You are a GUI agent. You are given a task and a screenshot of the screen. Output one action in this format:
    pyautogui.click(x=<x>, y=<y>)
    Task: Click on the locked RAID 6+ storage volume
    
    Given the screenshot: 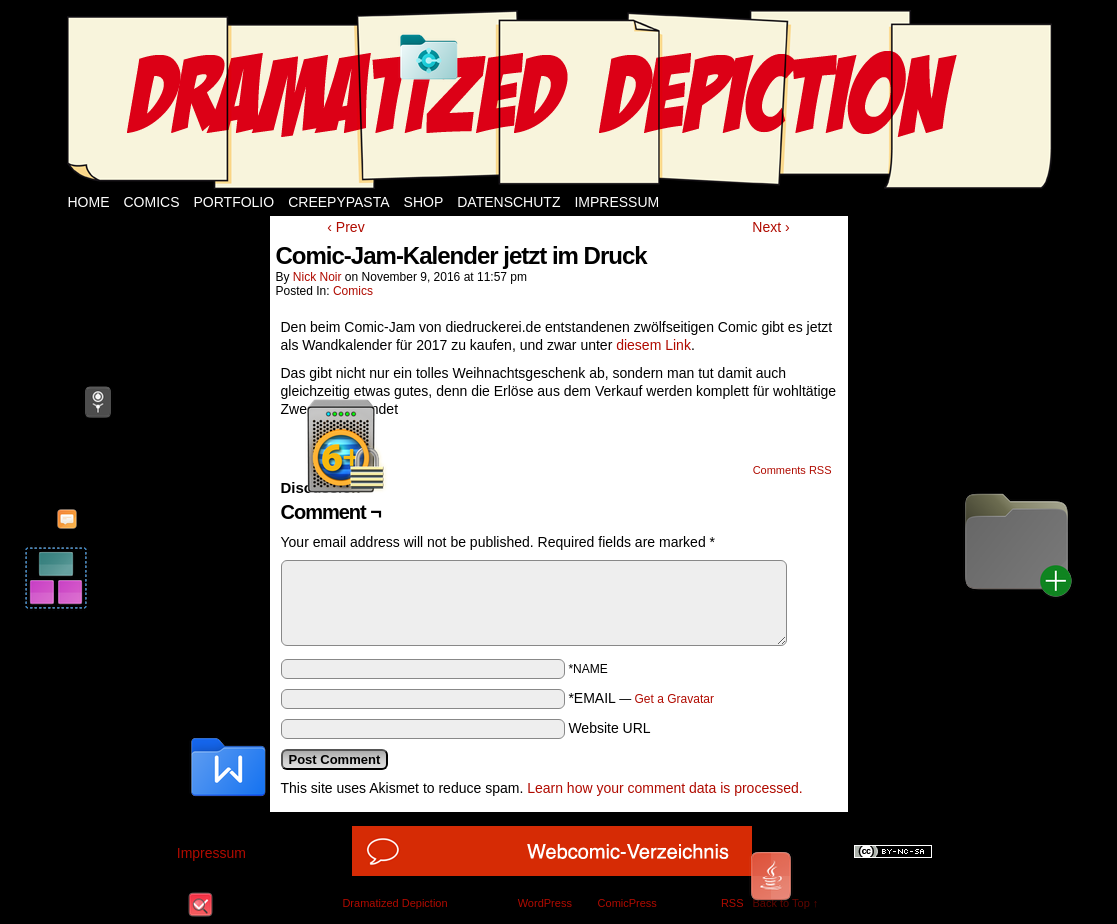 What is the action you would take?
    pyautogui.click(x=341, y=446)
    